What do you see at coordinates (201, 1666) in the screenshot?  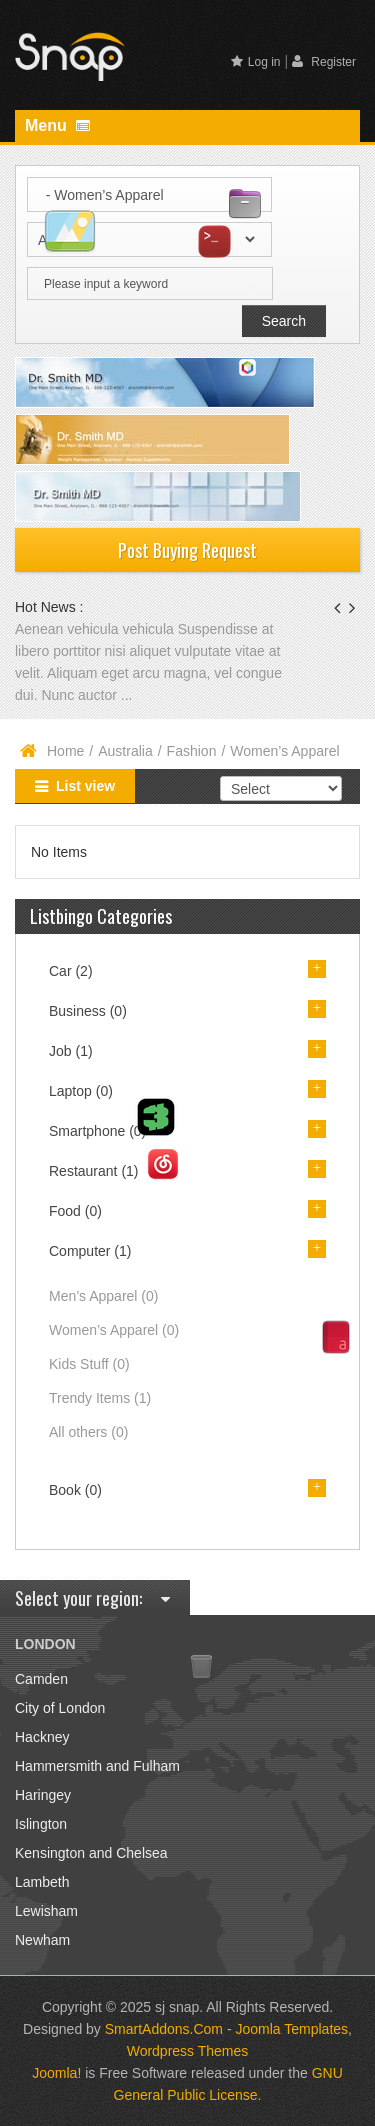 I see `empty trash bin ready to receive deleted items` at bounding box center [201, 1666].